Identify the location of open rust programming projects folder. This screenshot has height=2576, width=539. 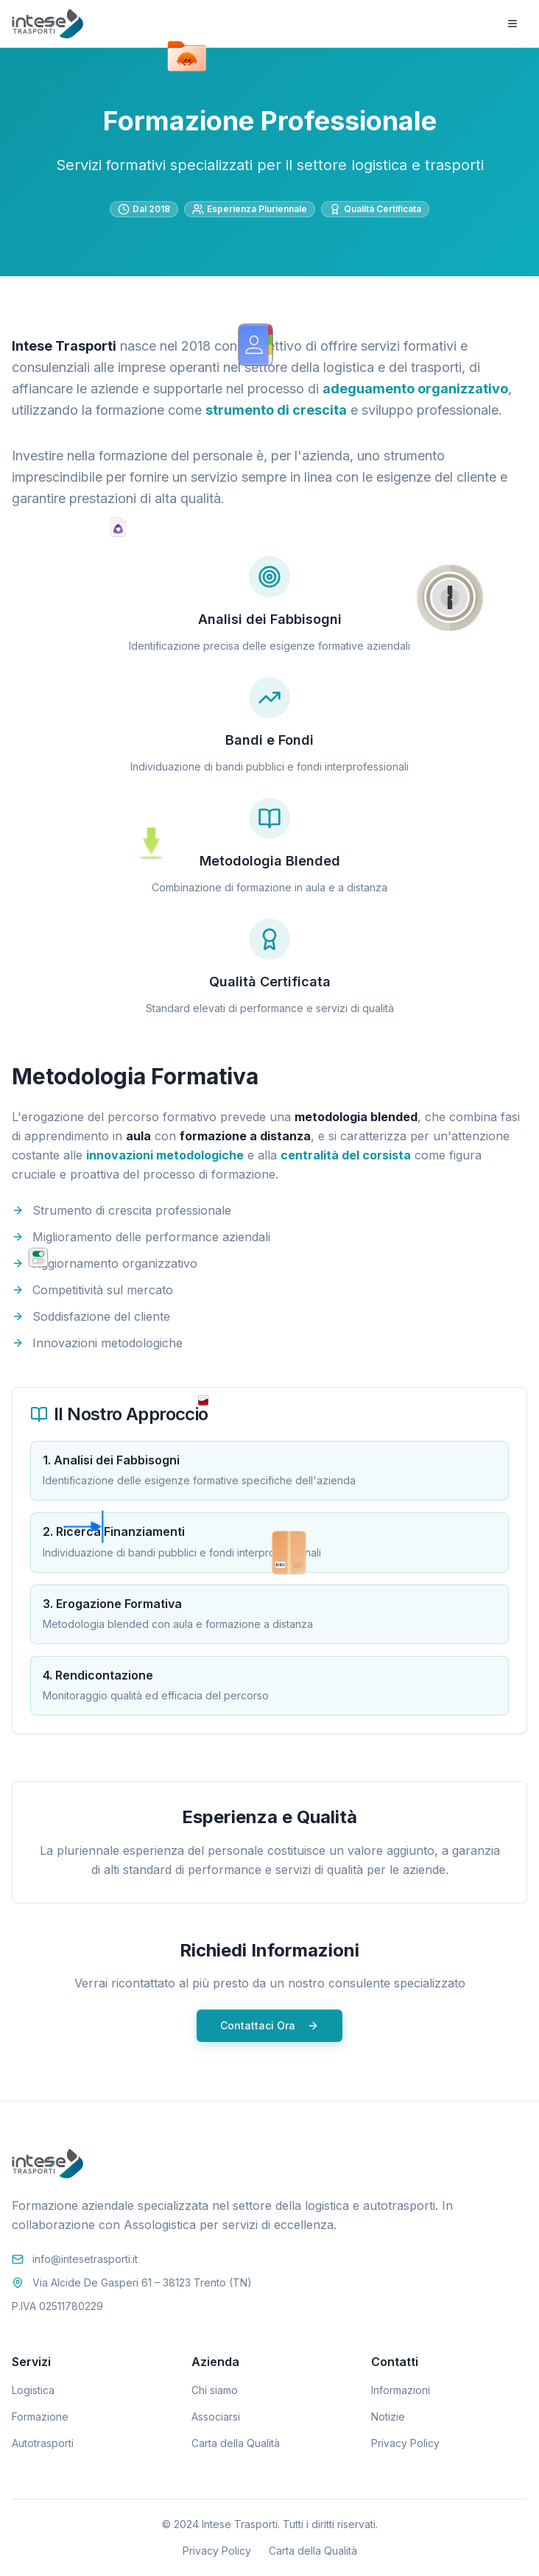
(186, 57).